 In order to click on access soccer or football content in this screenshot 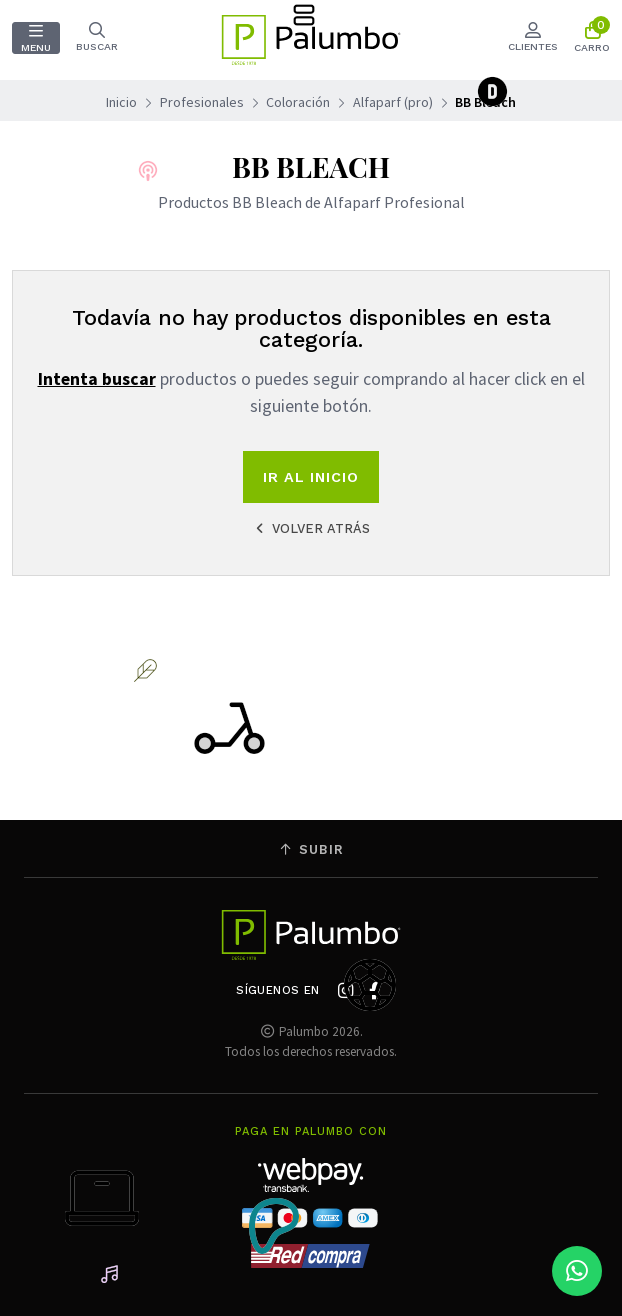, I will do `click(370, 985)`.